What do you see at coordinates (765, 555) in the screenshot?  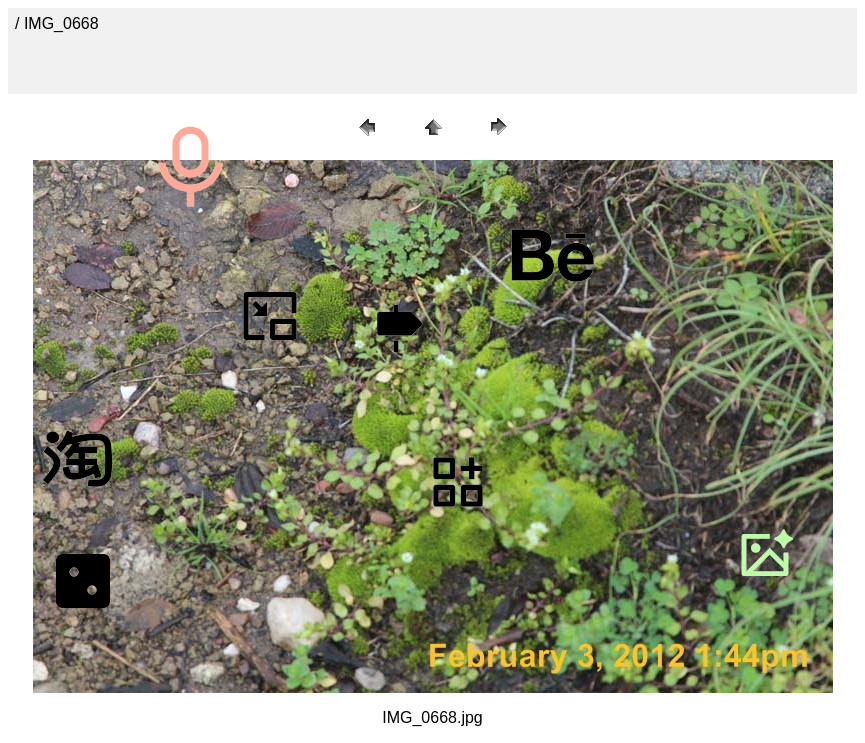 I see `generate or enhance an image using AI` at bounding box center [765, 555].